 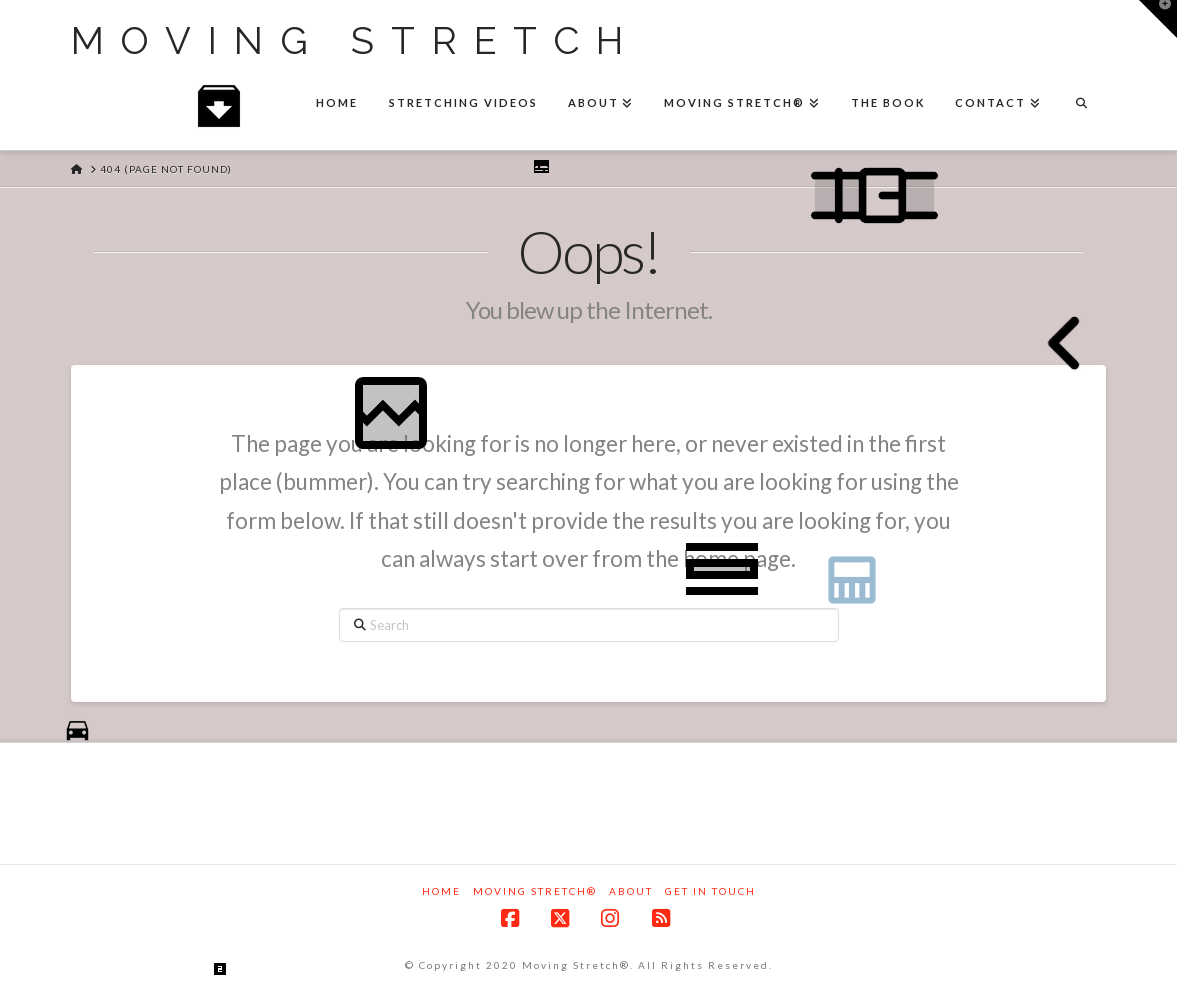 I want to click on toggle bottom panel visibility, so click(x=852, y=580).